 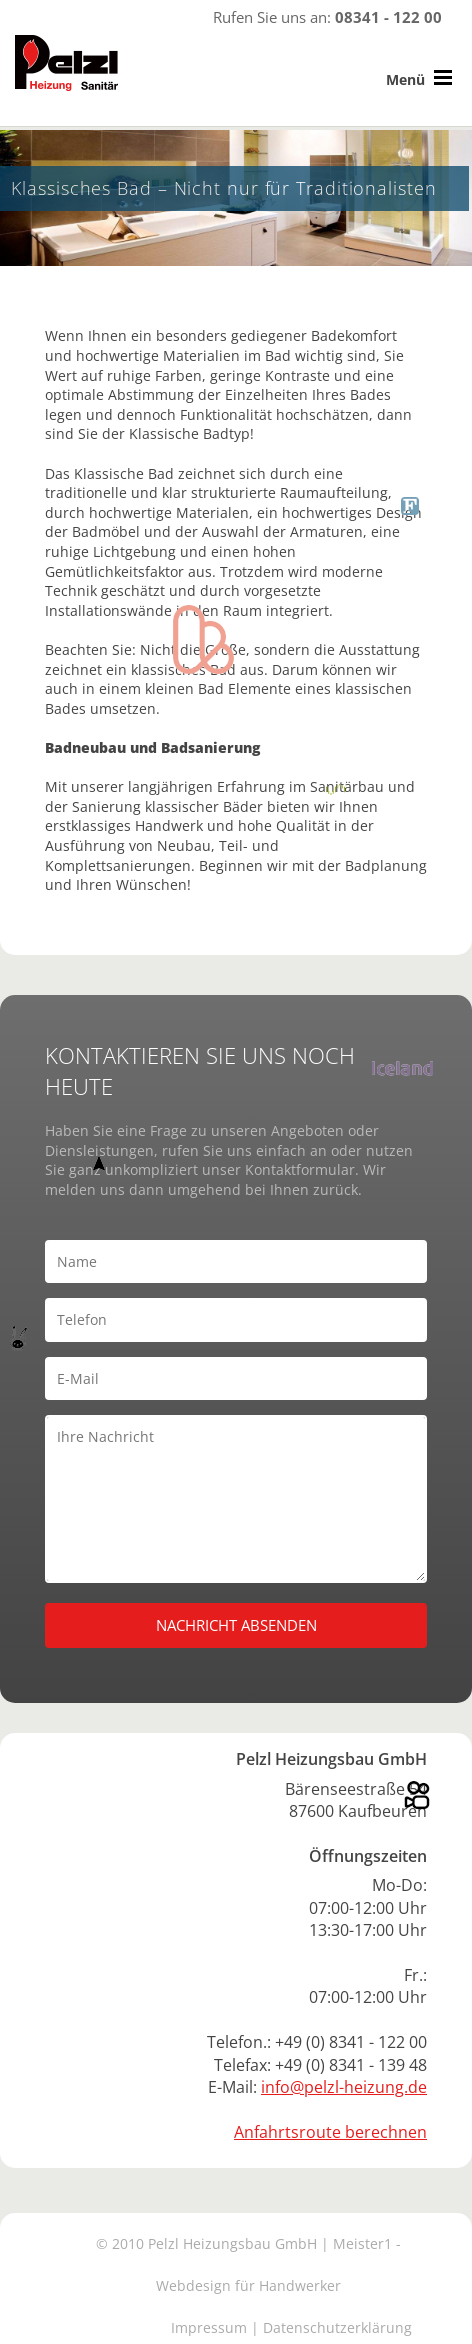 I want to click on radar app logo, so click(x=99, y=1163).